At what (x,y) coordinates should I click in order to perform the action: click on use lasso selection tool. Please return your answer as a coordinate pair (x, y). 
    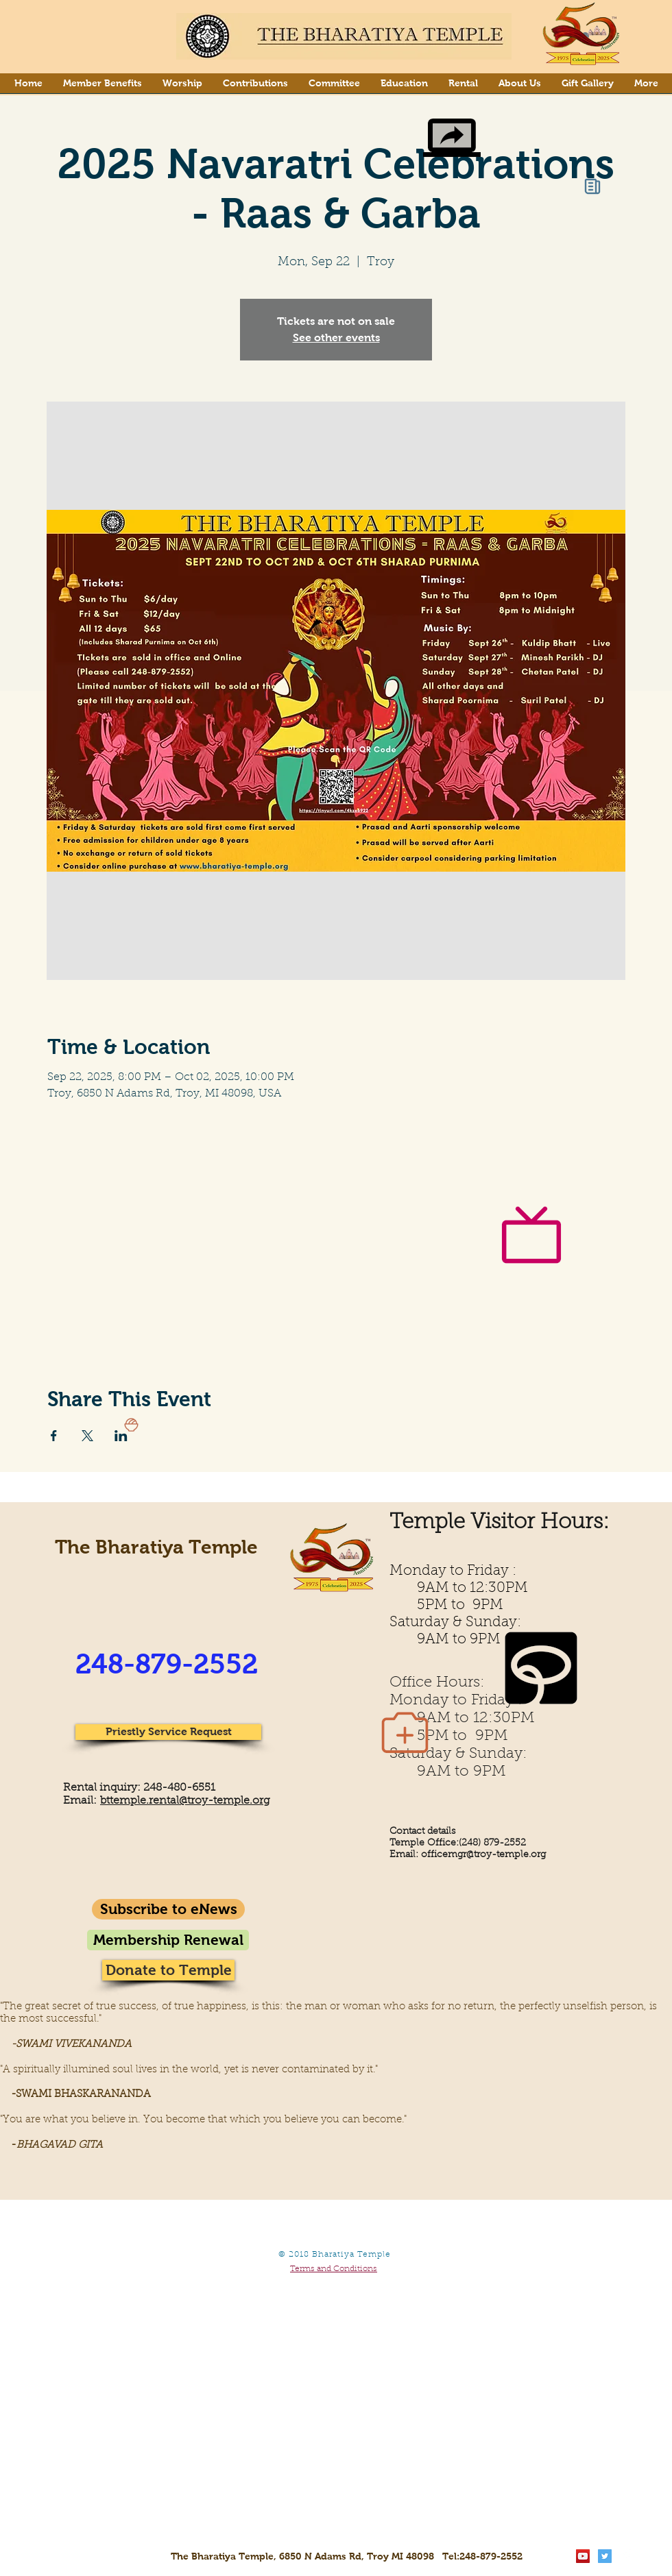
    Looking at the image, I should click on (541, 1668).